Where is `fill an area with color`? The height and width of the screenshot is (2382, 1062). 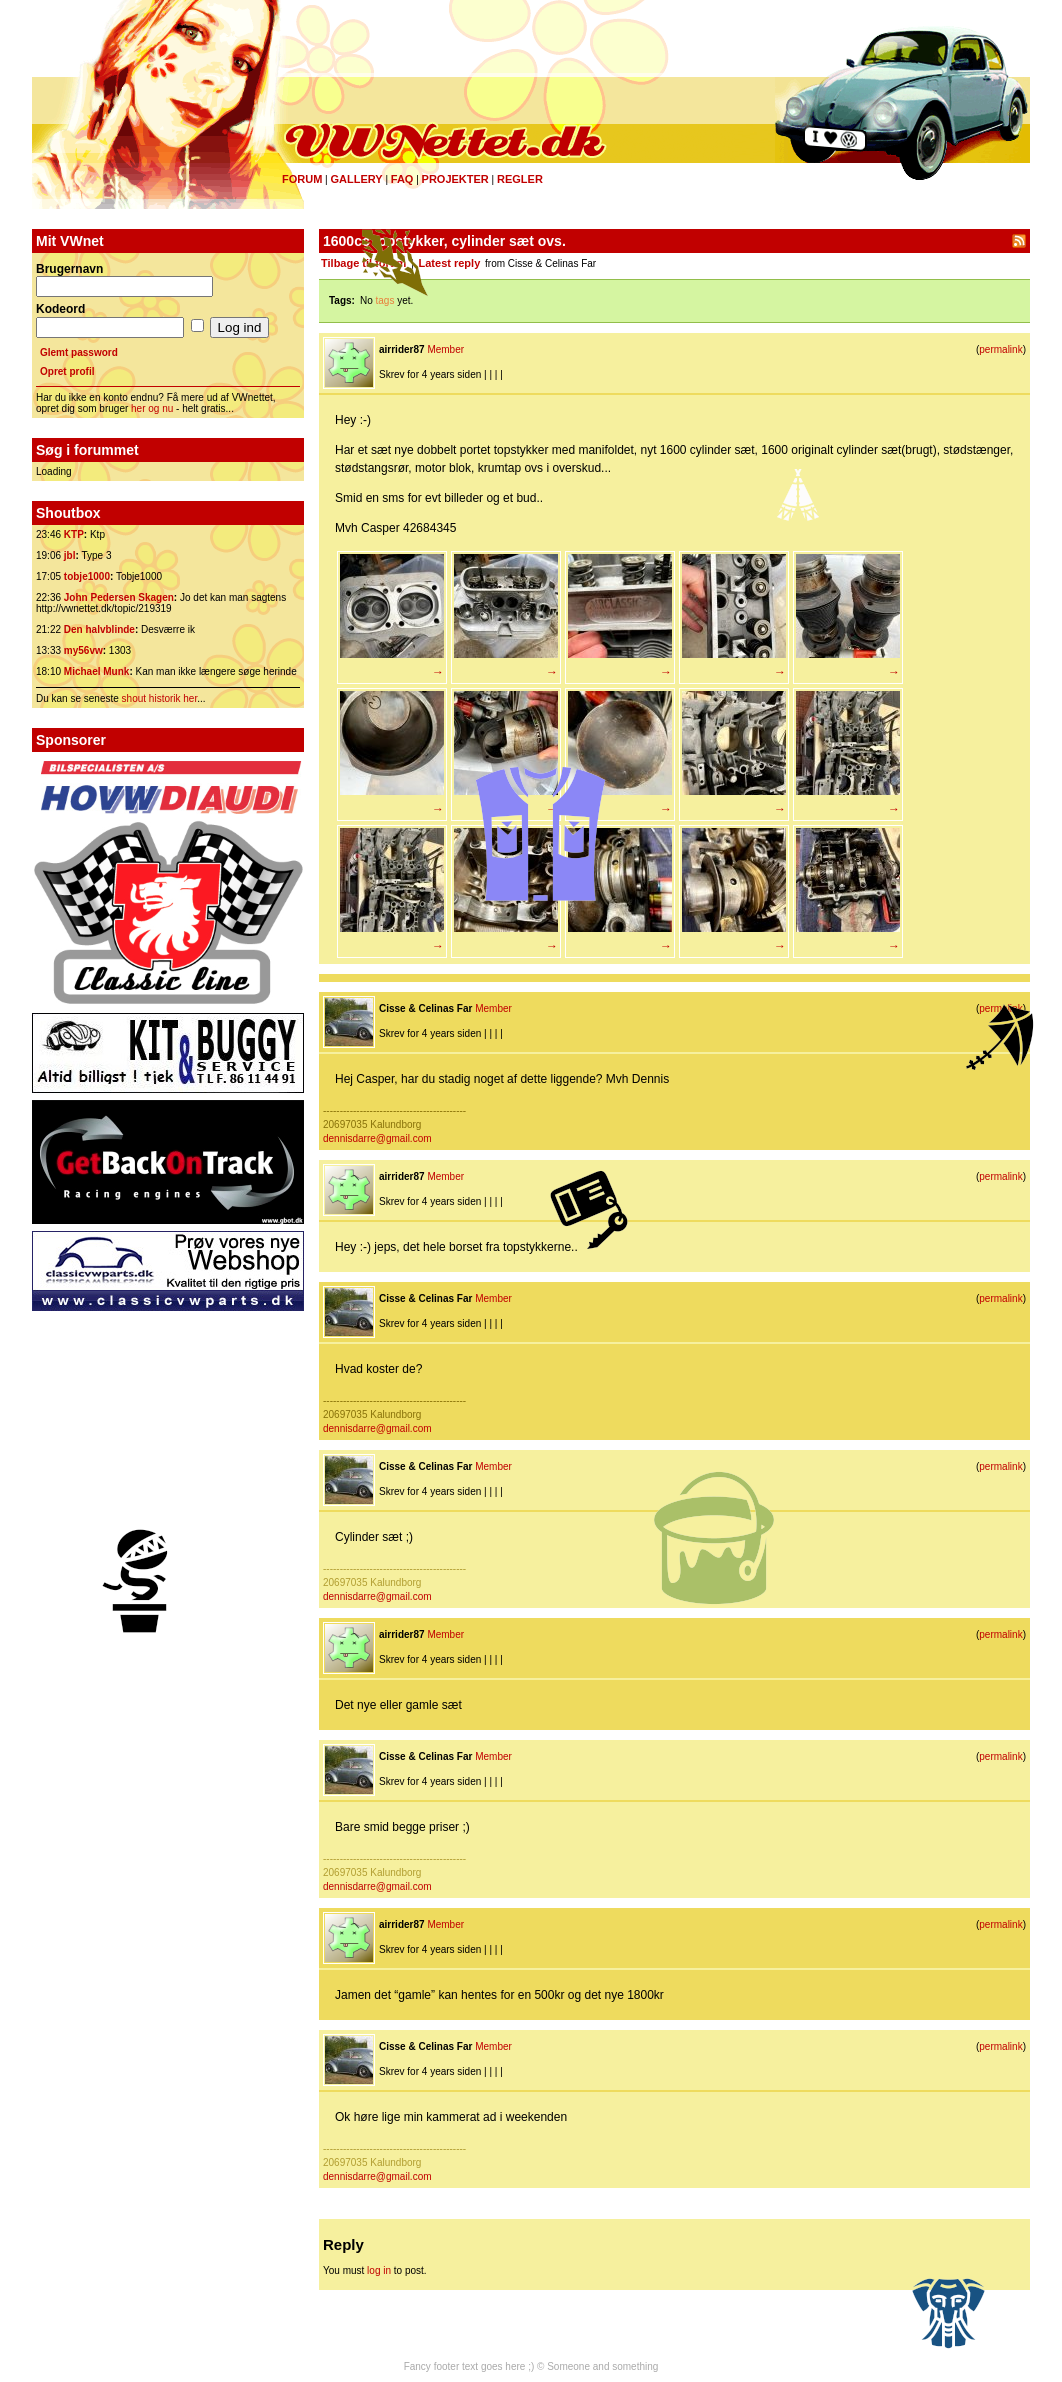
fill an area with color is located at coordinates (714, 1538).